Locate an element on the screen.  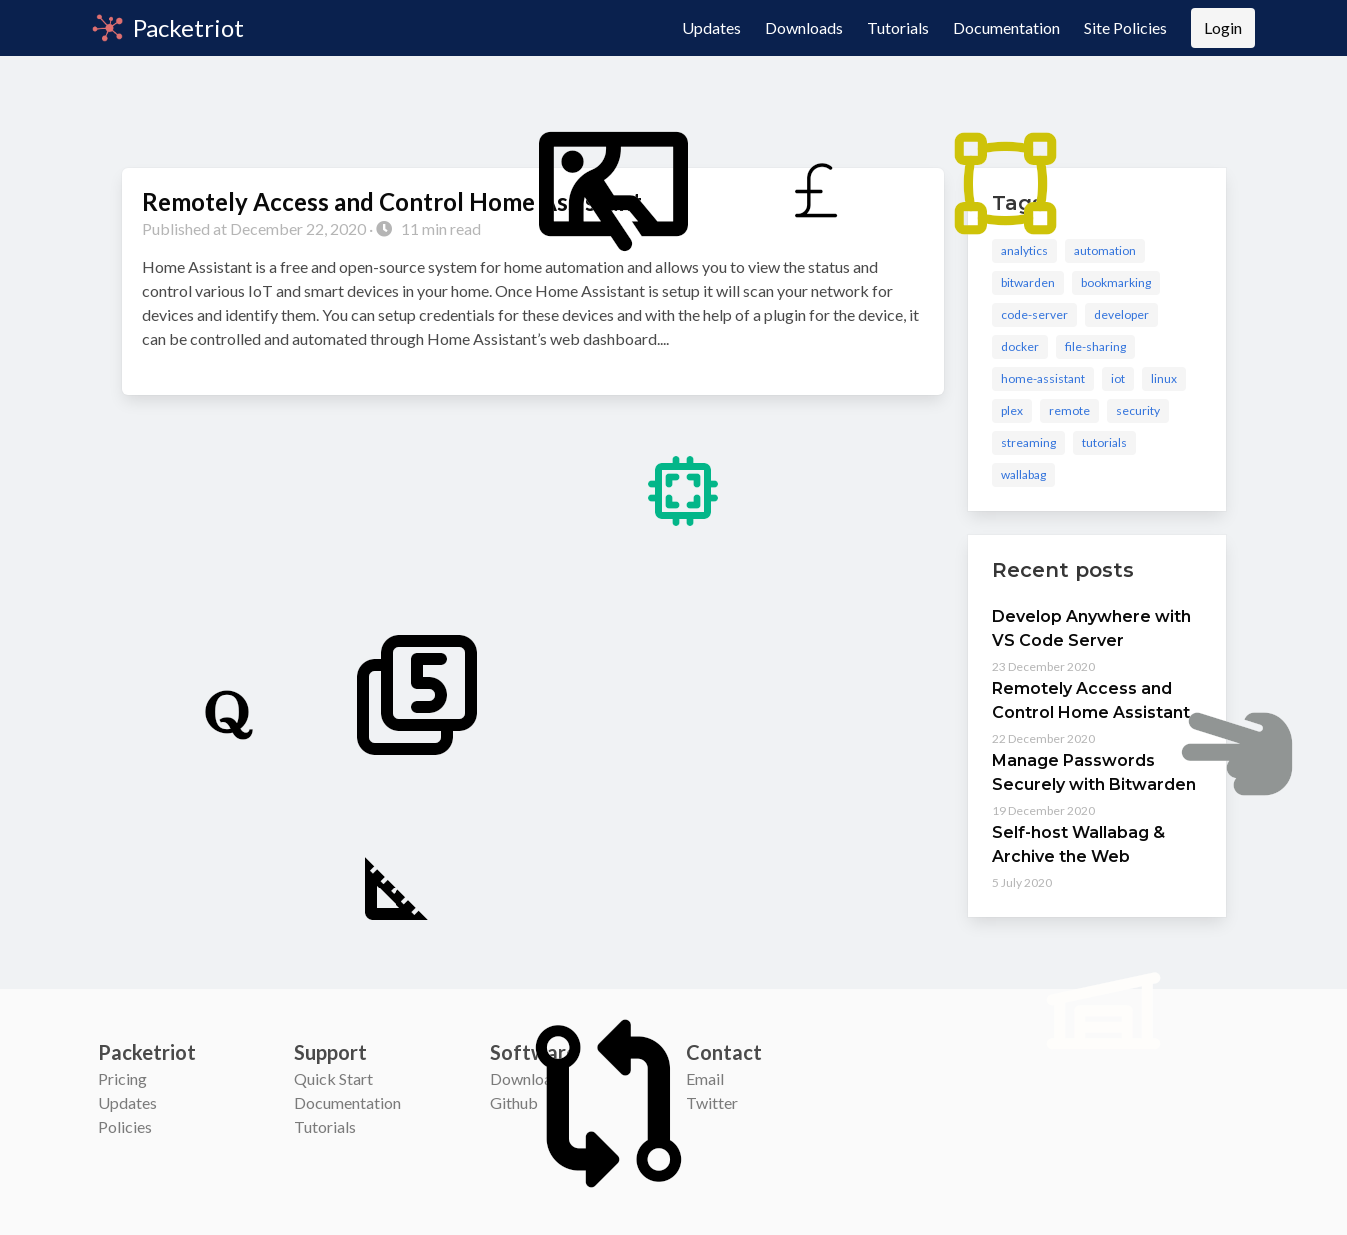
measure area or dimensions is located at coordinates (396, 888).